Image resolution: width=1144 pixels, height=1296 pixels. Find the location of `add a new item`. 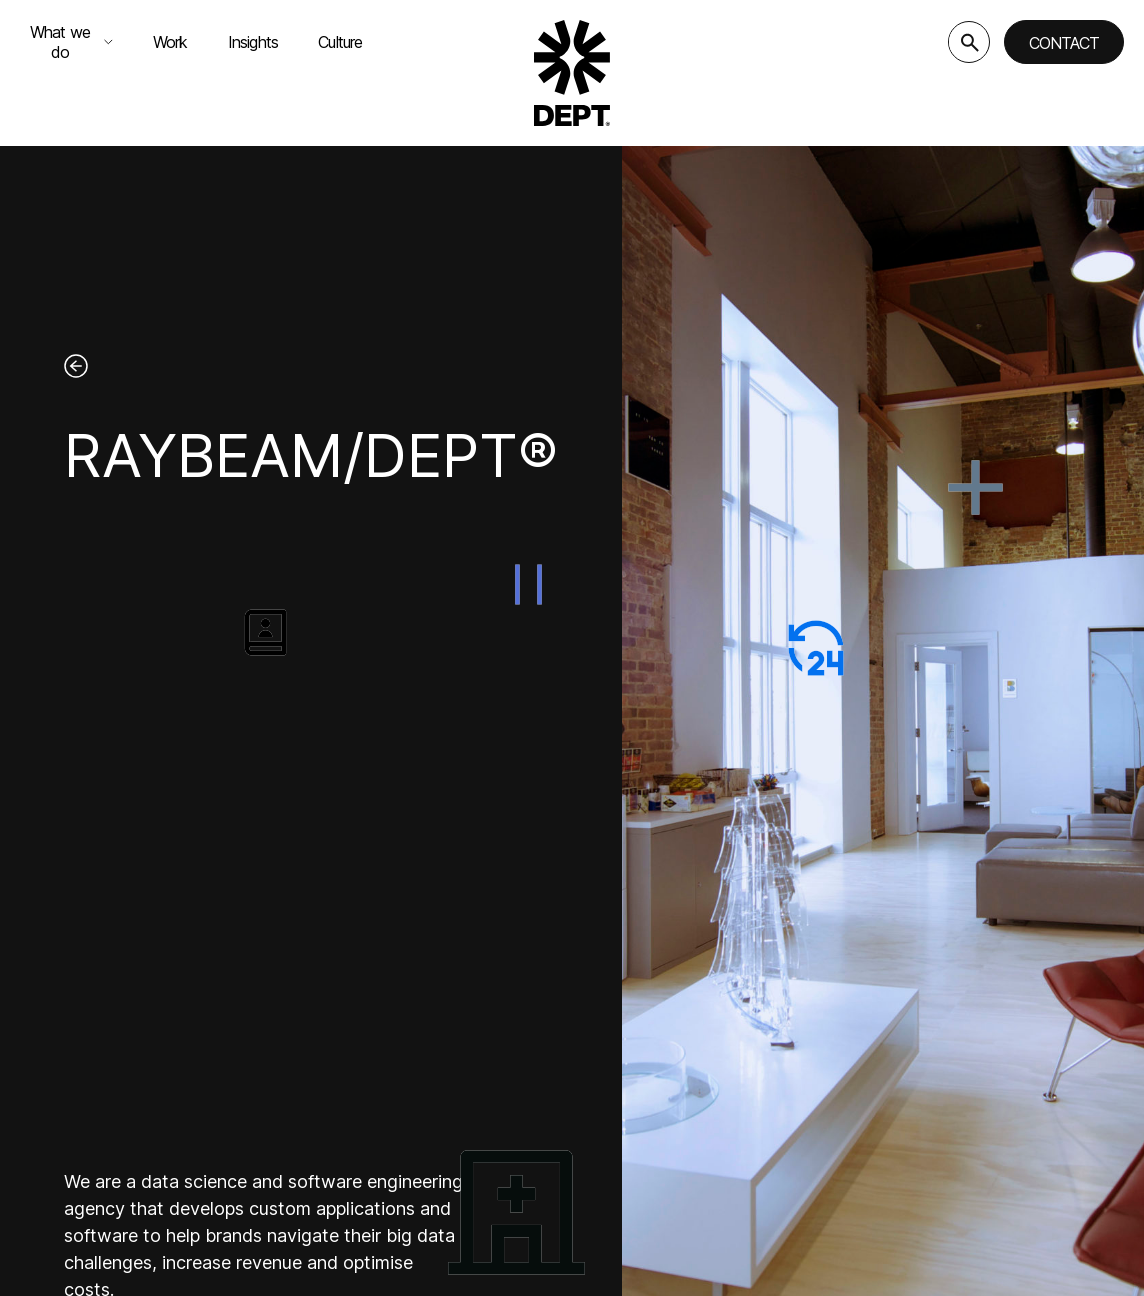

add a new item is located at coordinates (975, 487).